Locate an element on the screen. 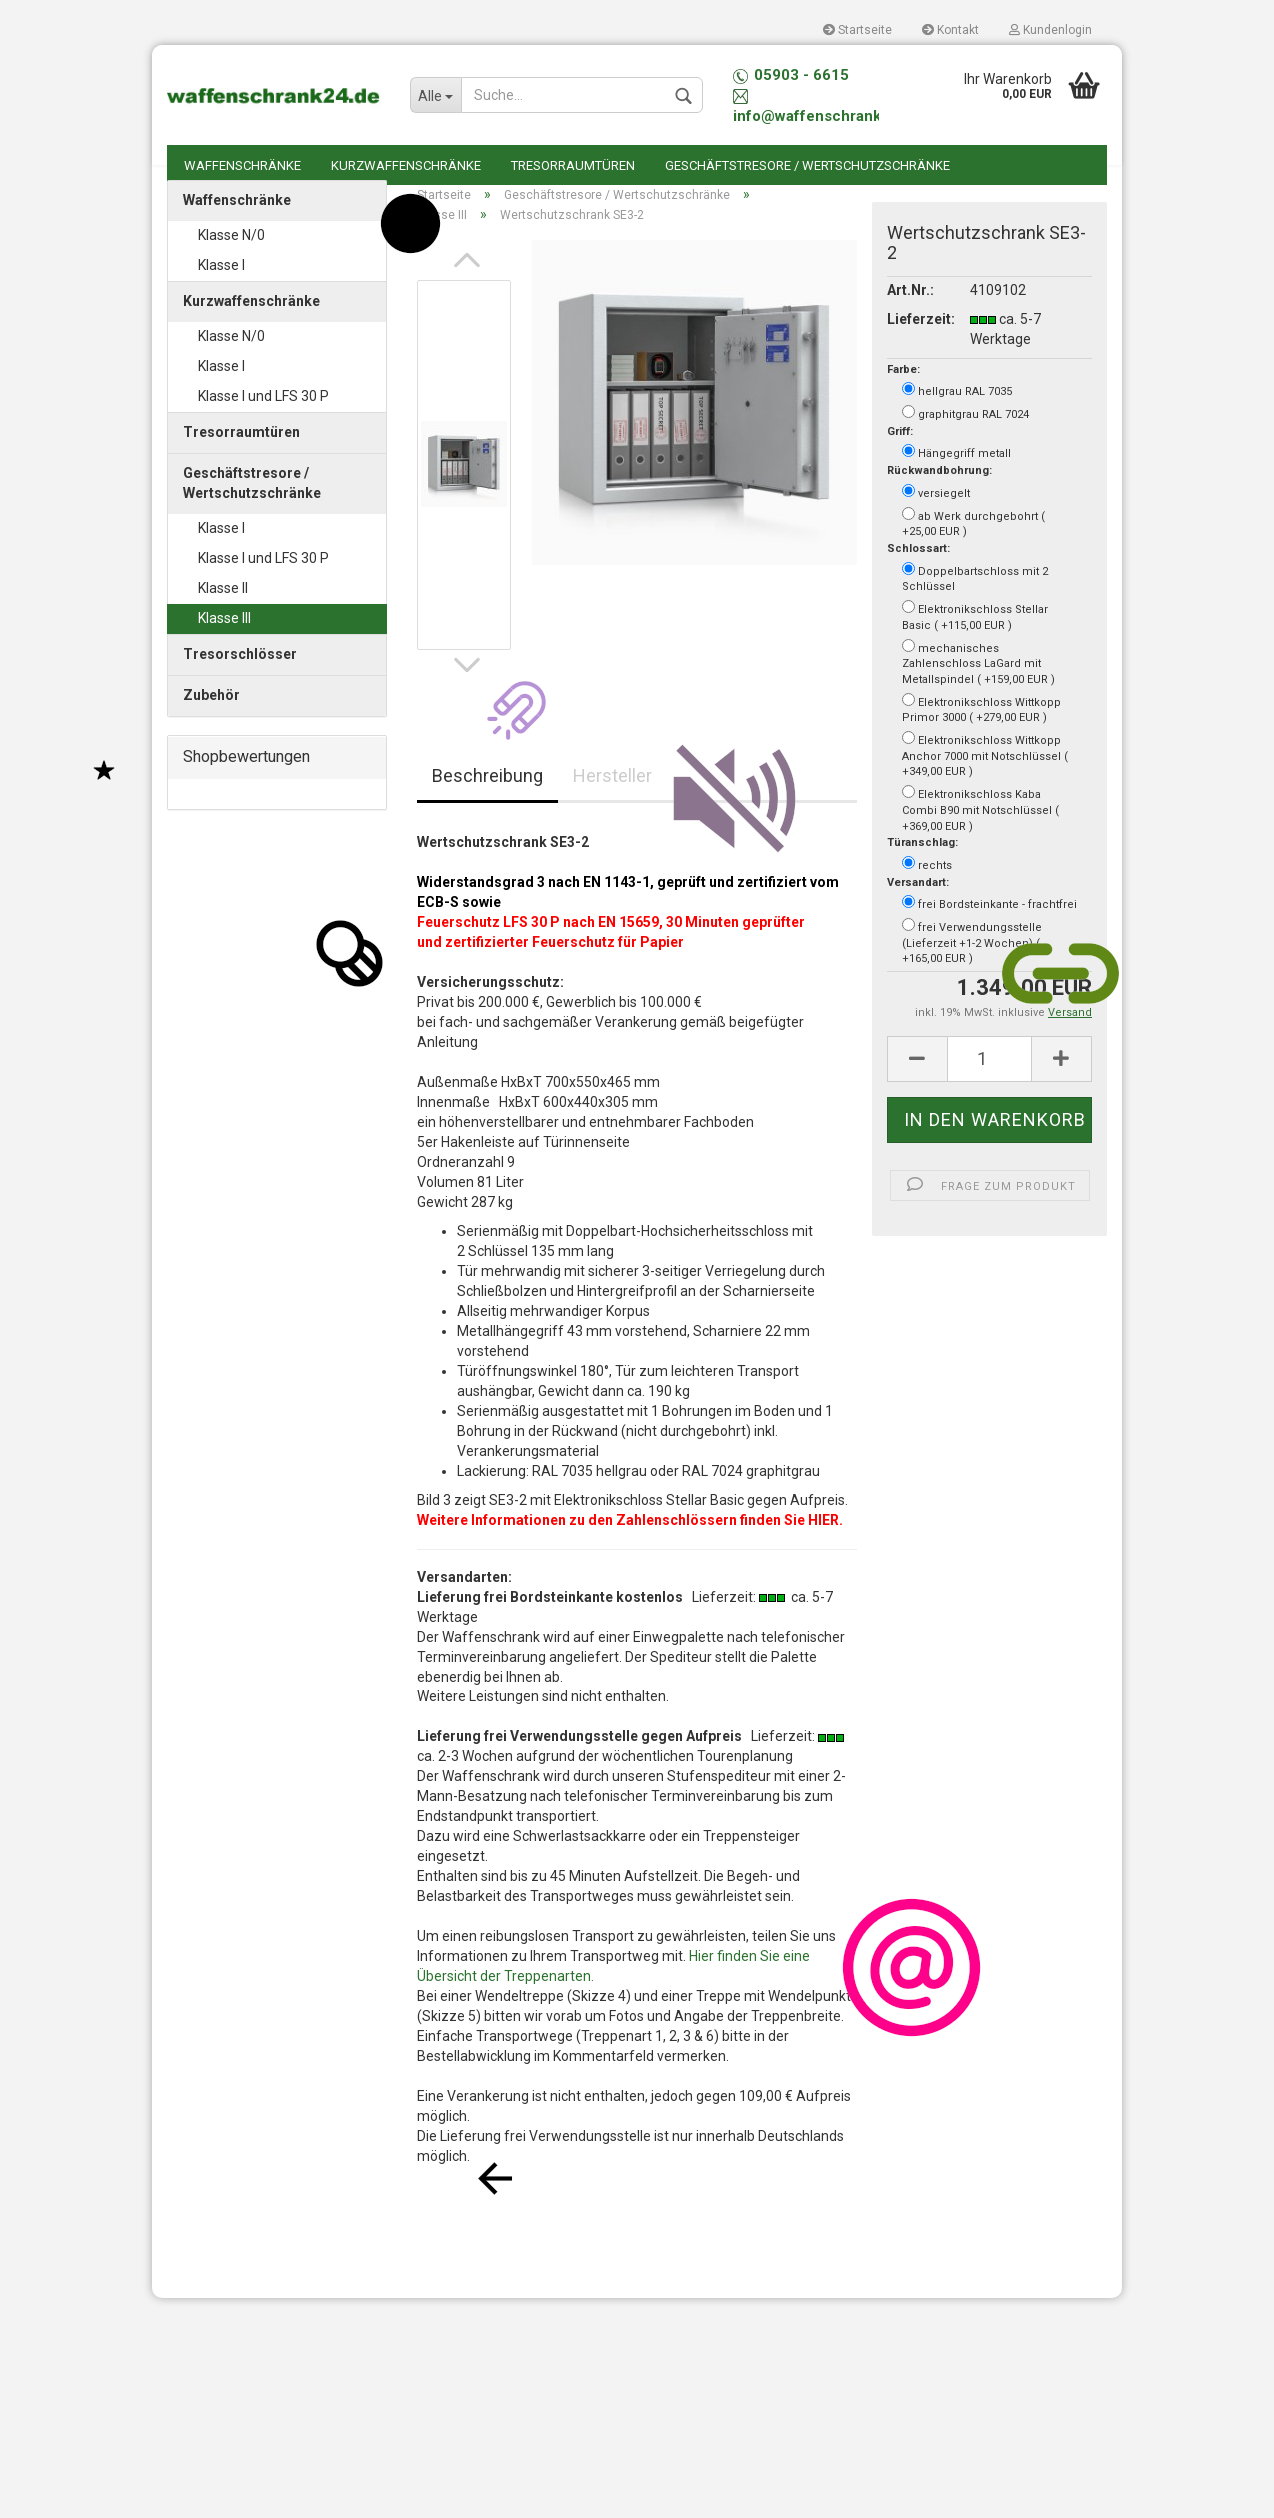 The width and height of the screenshot is (1274, 2518). attract or pull related items together is located at coordinates (516, 710).